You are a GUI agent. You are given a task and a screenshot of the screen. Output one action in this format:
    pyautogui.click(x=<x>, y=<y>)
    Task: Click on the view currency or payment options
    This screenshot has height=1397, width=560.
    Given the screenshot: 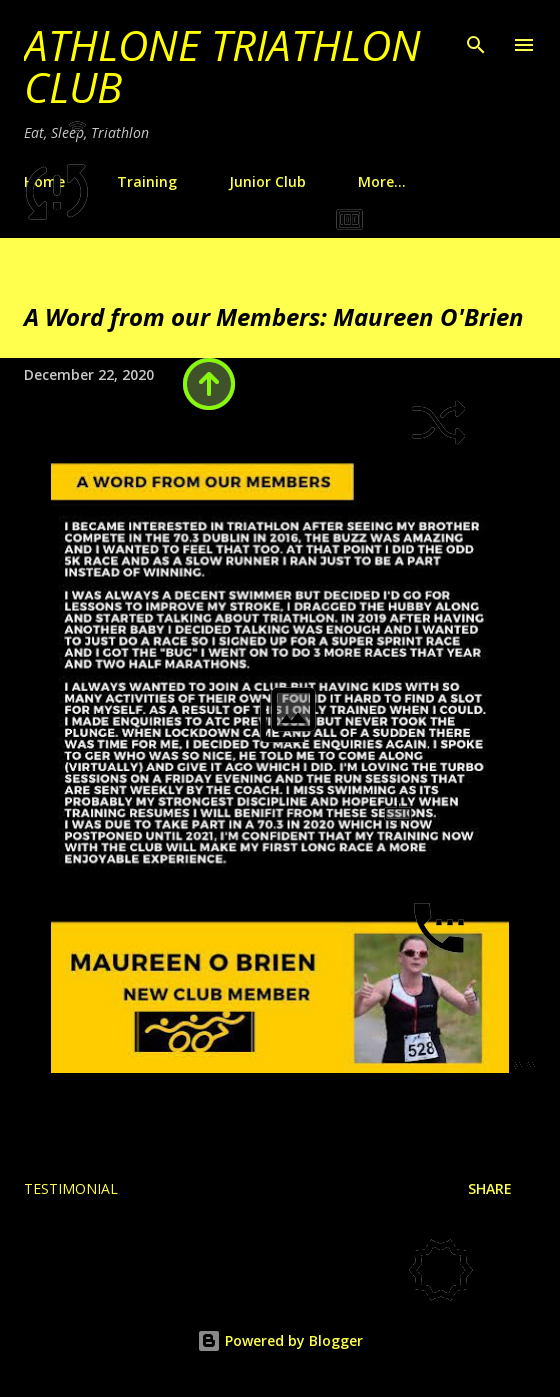 What is the action you would take?
    pyautogui.click(x=349, y=219)
    